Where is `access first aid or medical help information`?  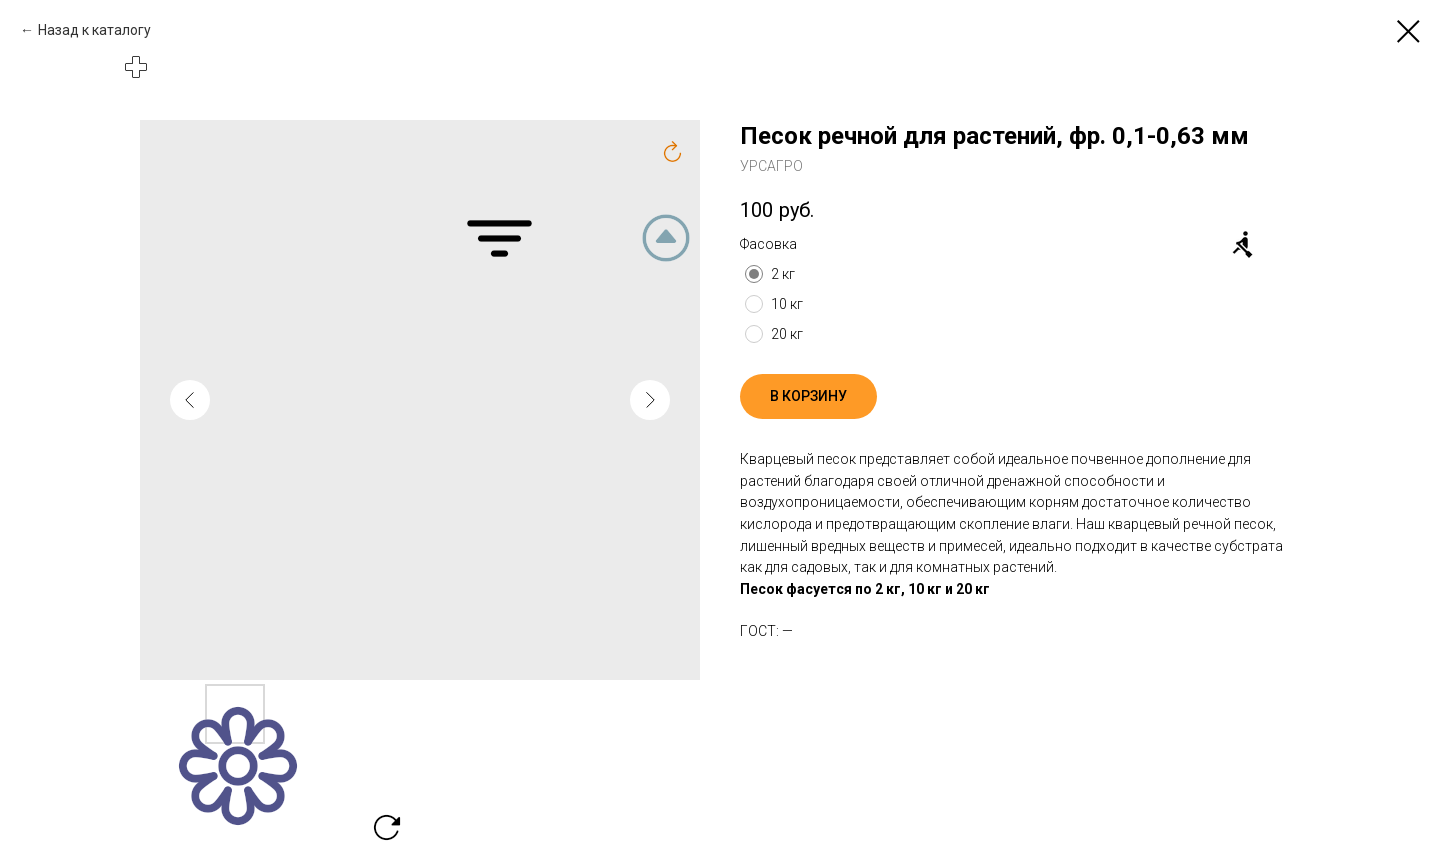 access first aid or medical help information is located at coordinates (136, 67).